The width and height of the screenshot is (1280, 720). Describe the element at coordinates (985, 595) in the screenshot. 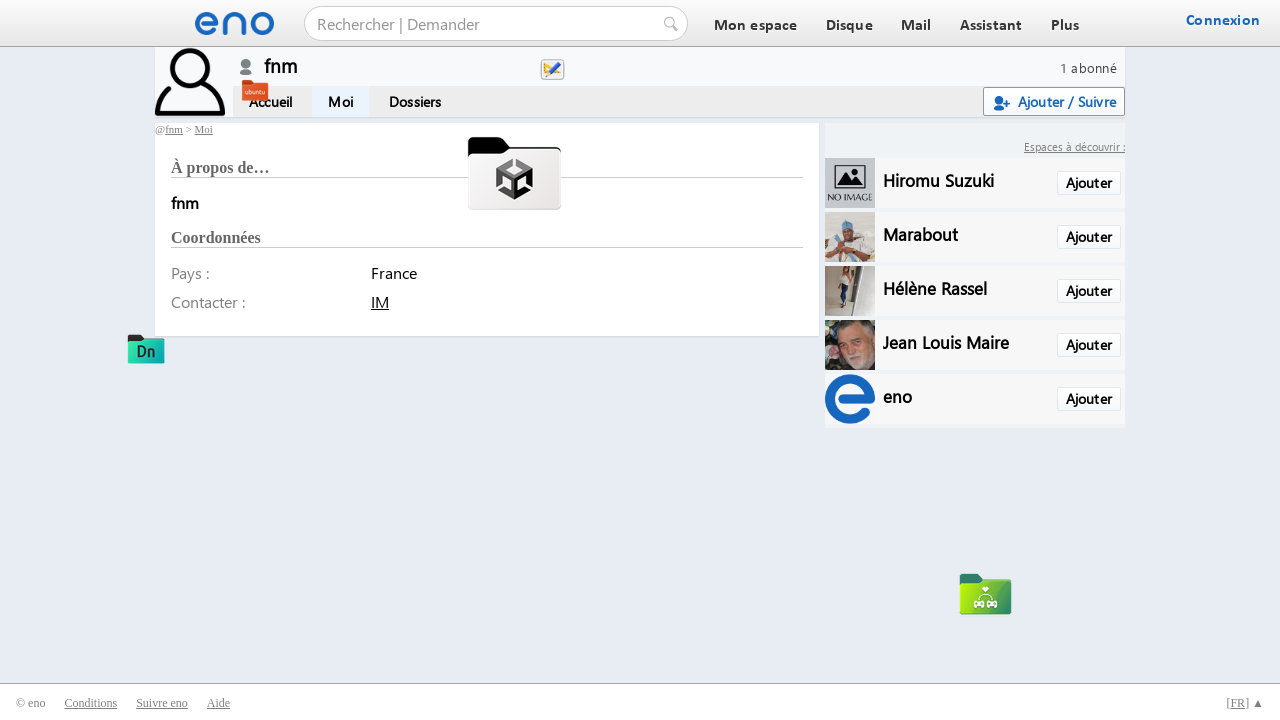

I see `open your GameJolt games folder` at that location.